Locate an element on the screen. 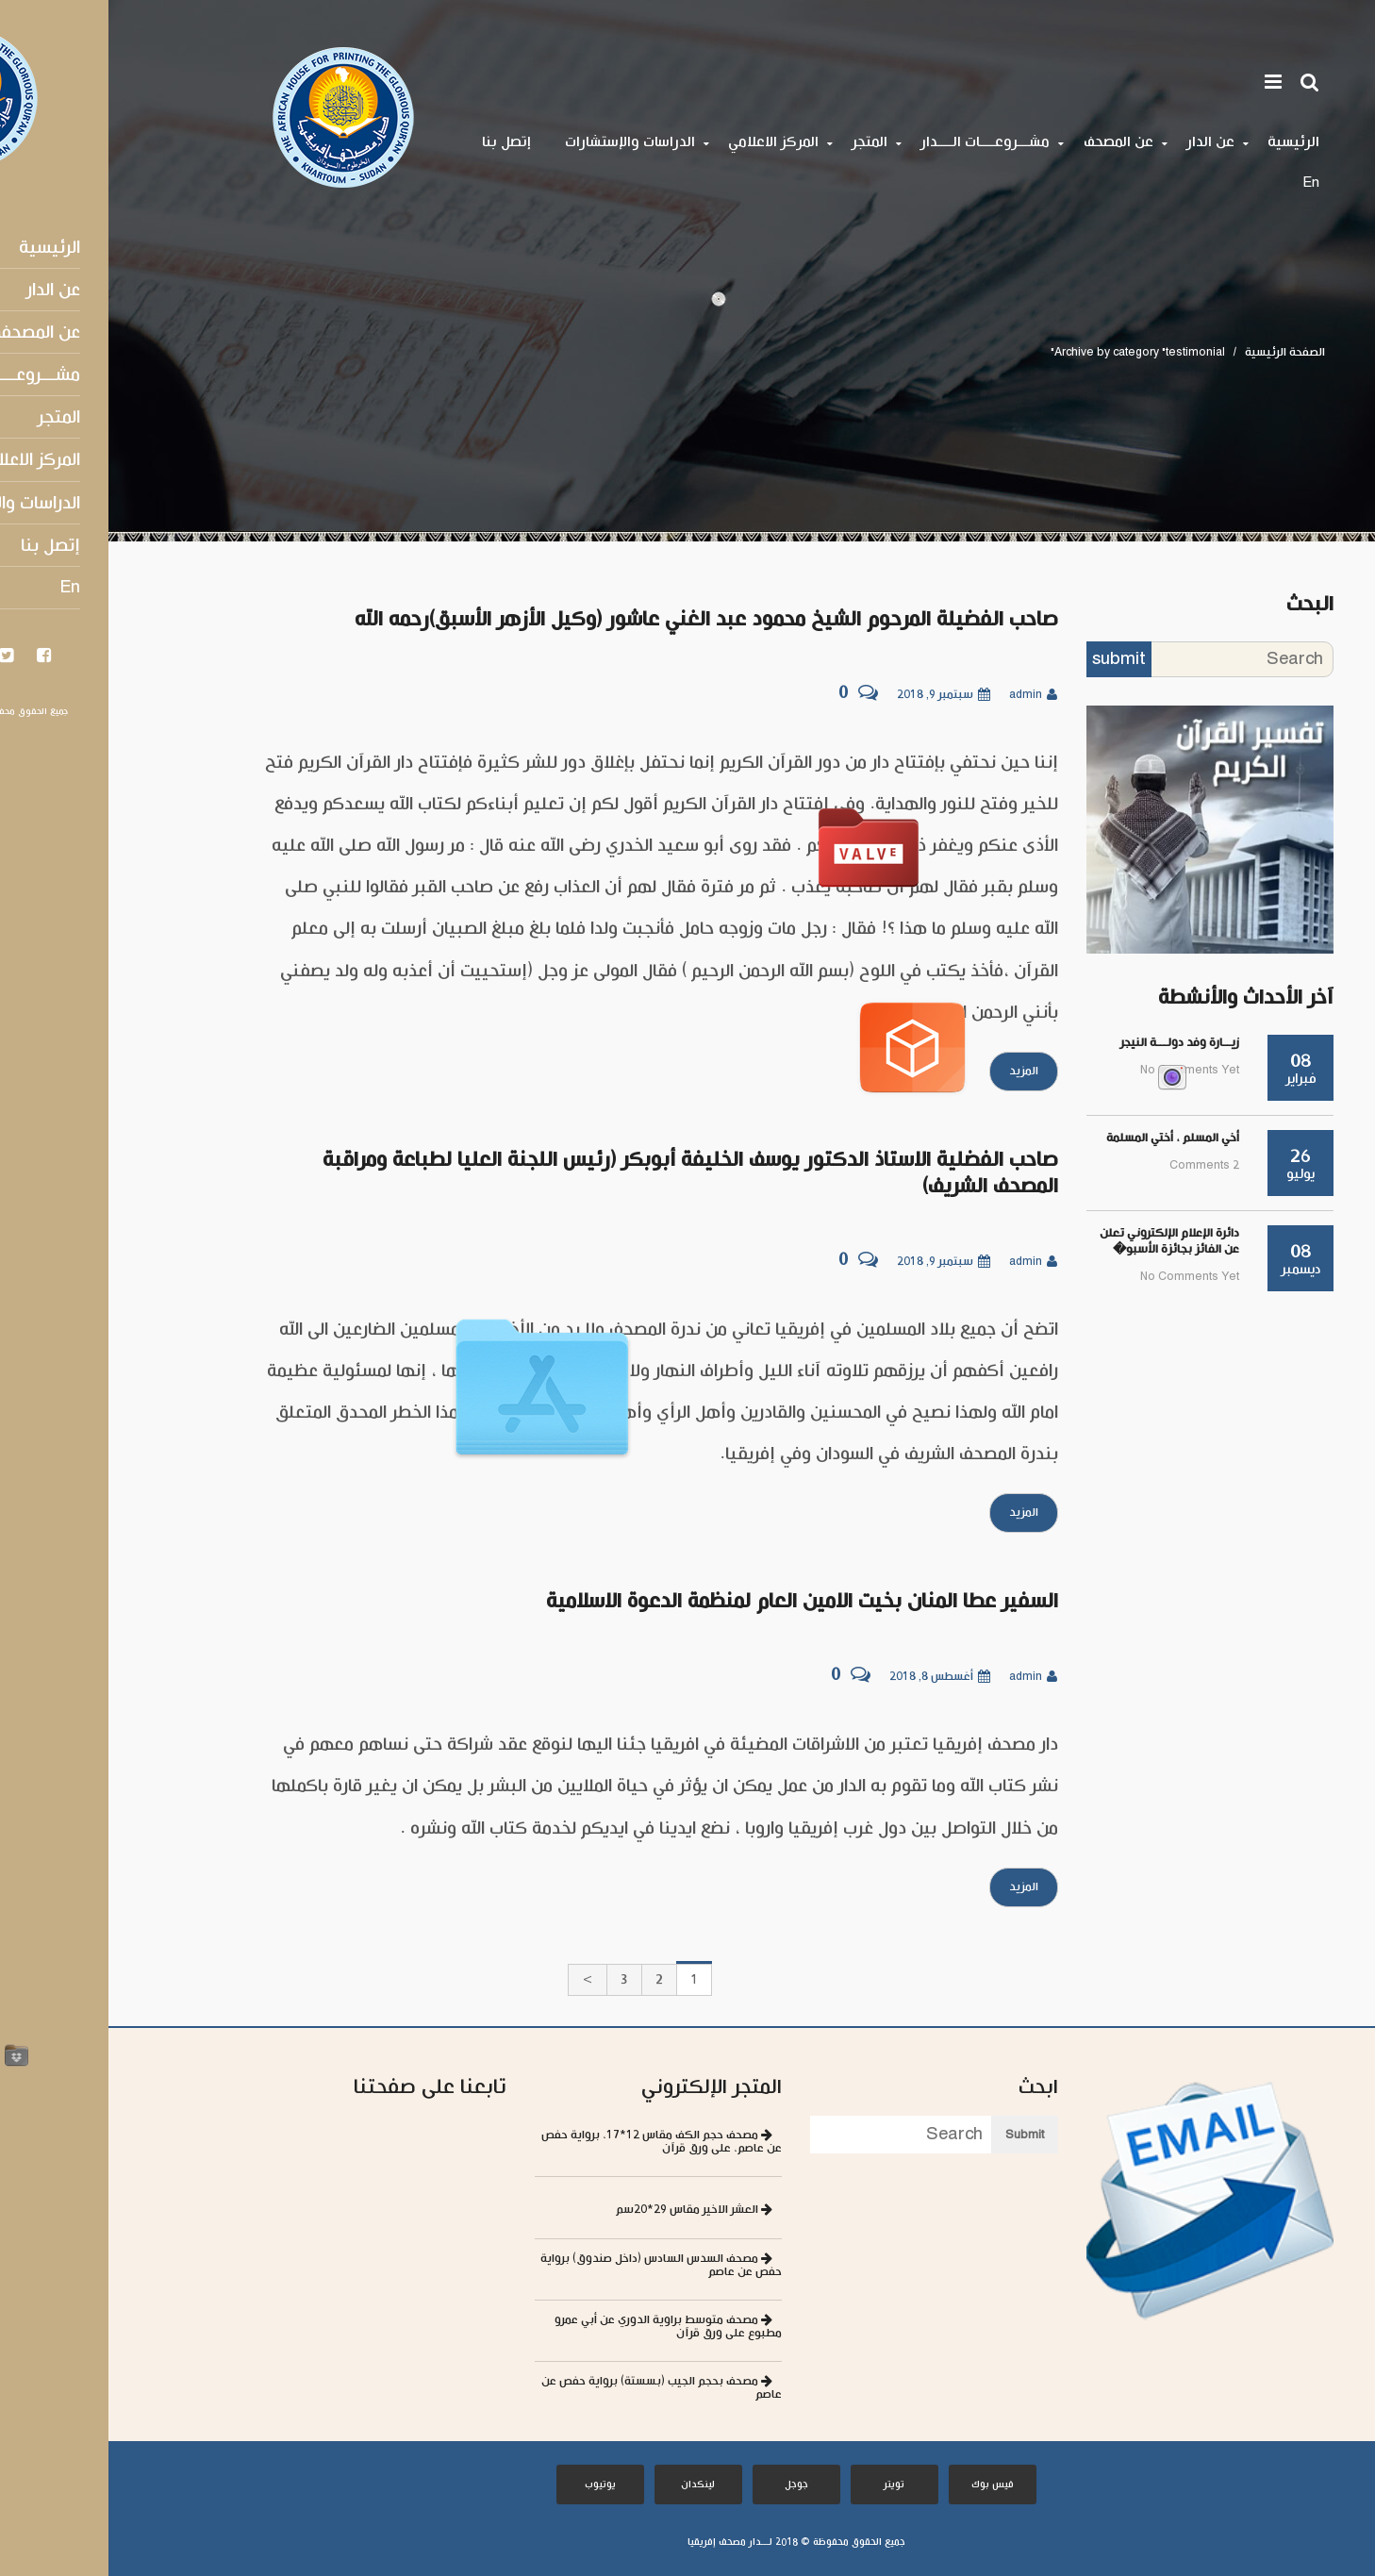 The image size is (1375, 2576). folder containing Valve games or Steam content is located at coordinates (868, 850).